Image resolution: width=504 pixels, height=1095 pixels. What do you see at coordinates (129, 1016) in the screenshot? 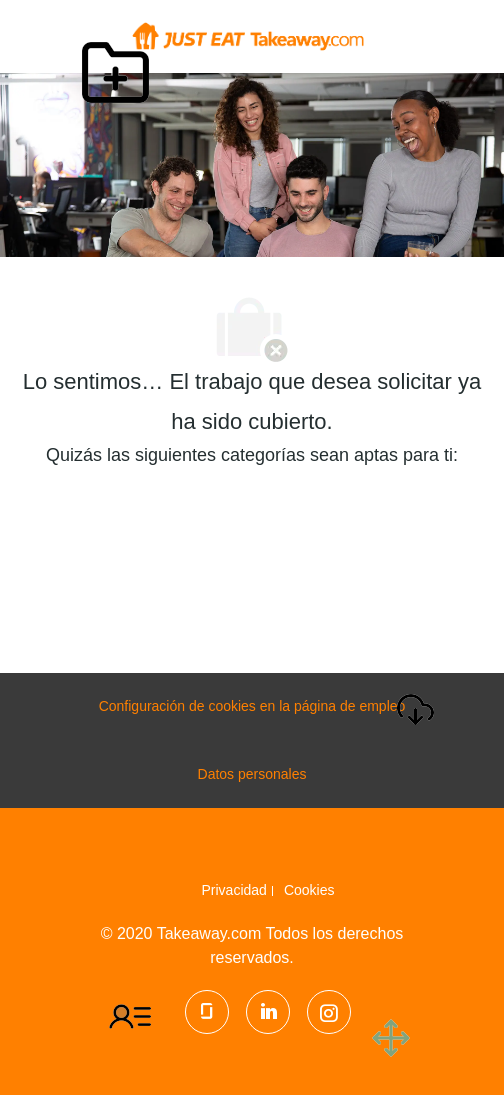
I see `view user directory or contact list` at bounding box center [129, 1016].